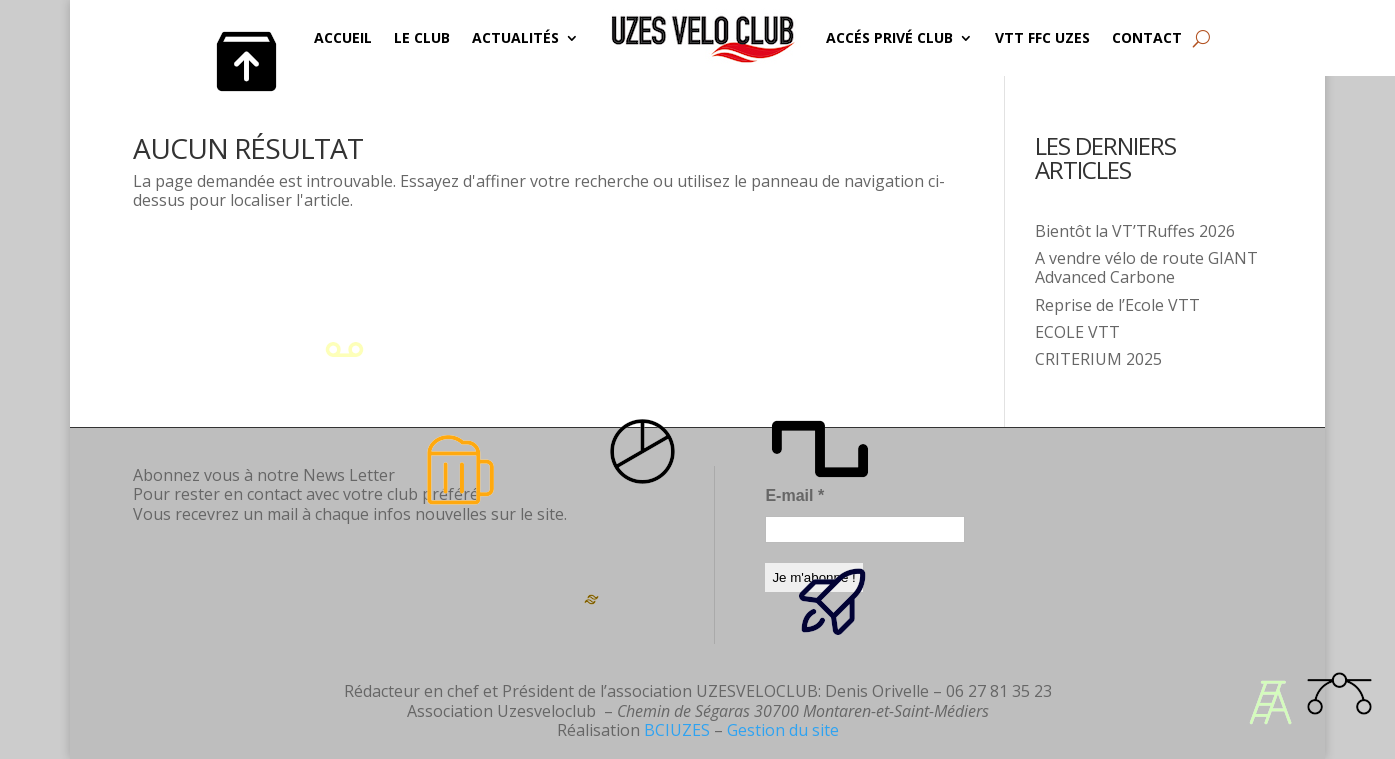 The height and width of the screenshot is (759, 1395). I want to click on indicates voicemail is available, so click(344, 349).